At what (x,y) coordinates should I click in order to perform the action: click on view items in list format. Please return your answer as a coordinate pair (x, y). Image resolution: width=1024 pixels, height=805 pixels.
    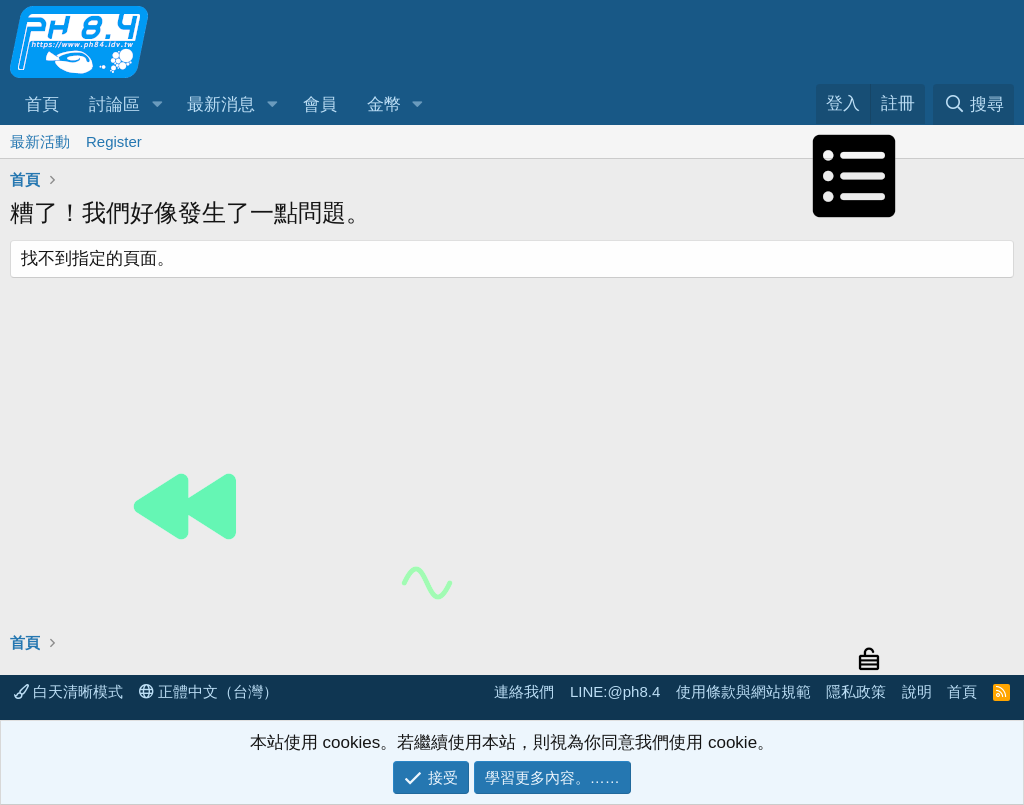
    Looking at the image, I should click on (854, 176).